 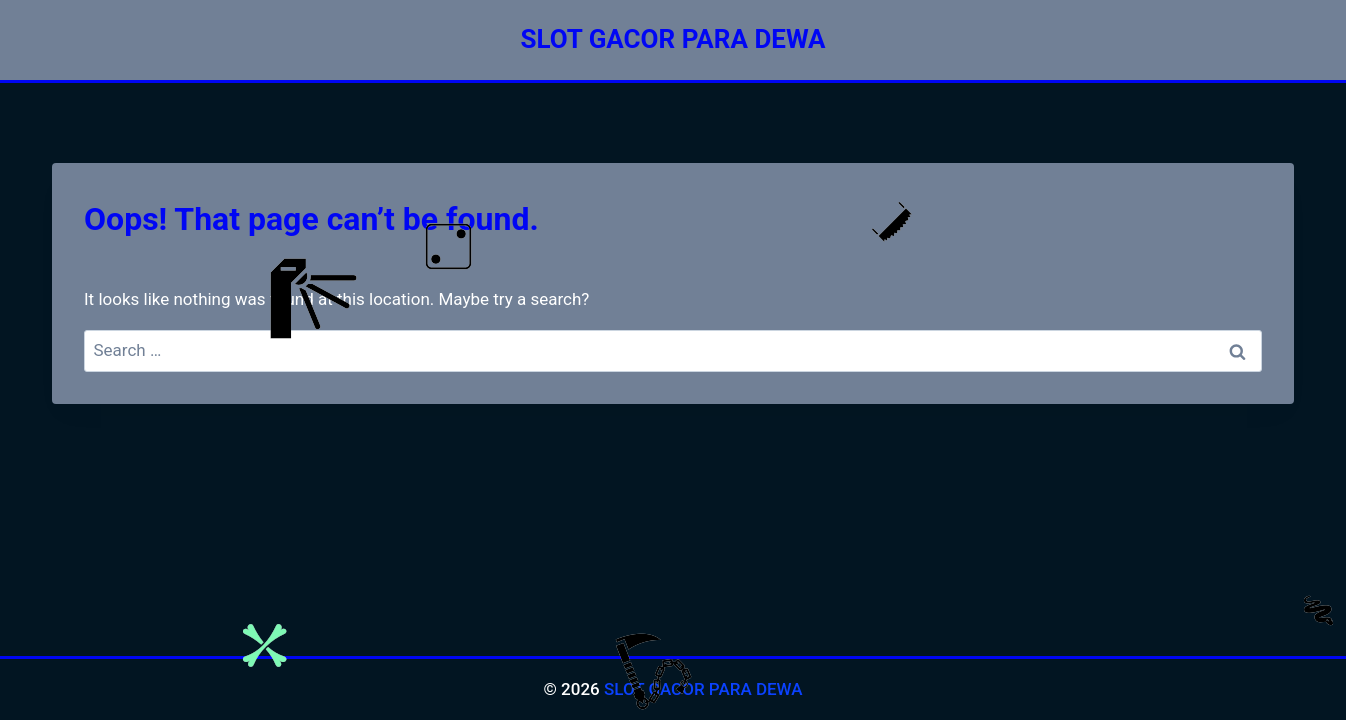 I want to click on select kusarigama weapon in game inventory, so click(x=653, y=671).